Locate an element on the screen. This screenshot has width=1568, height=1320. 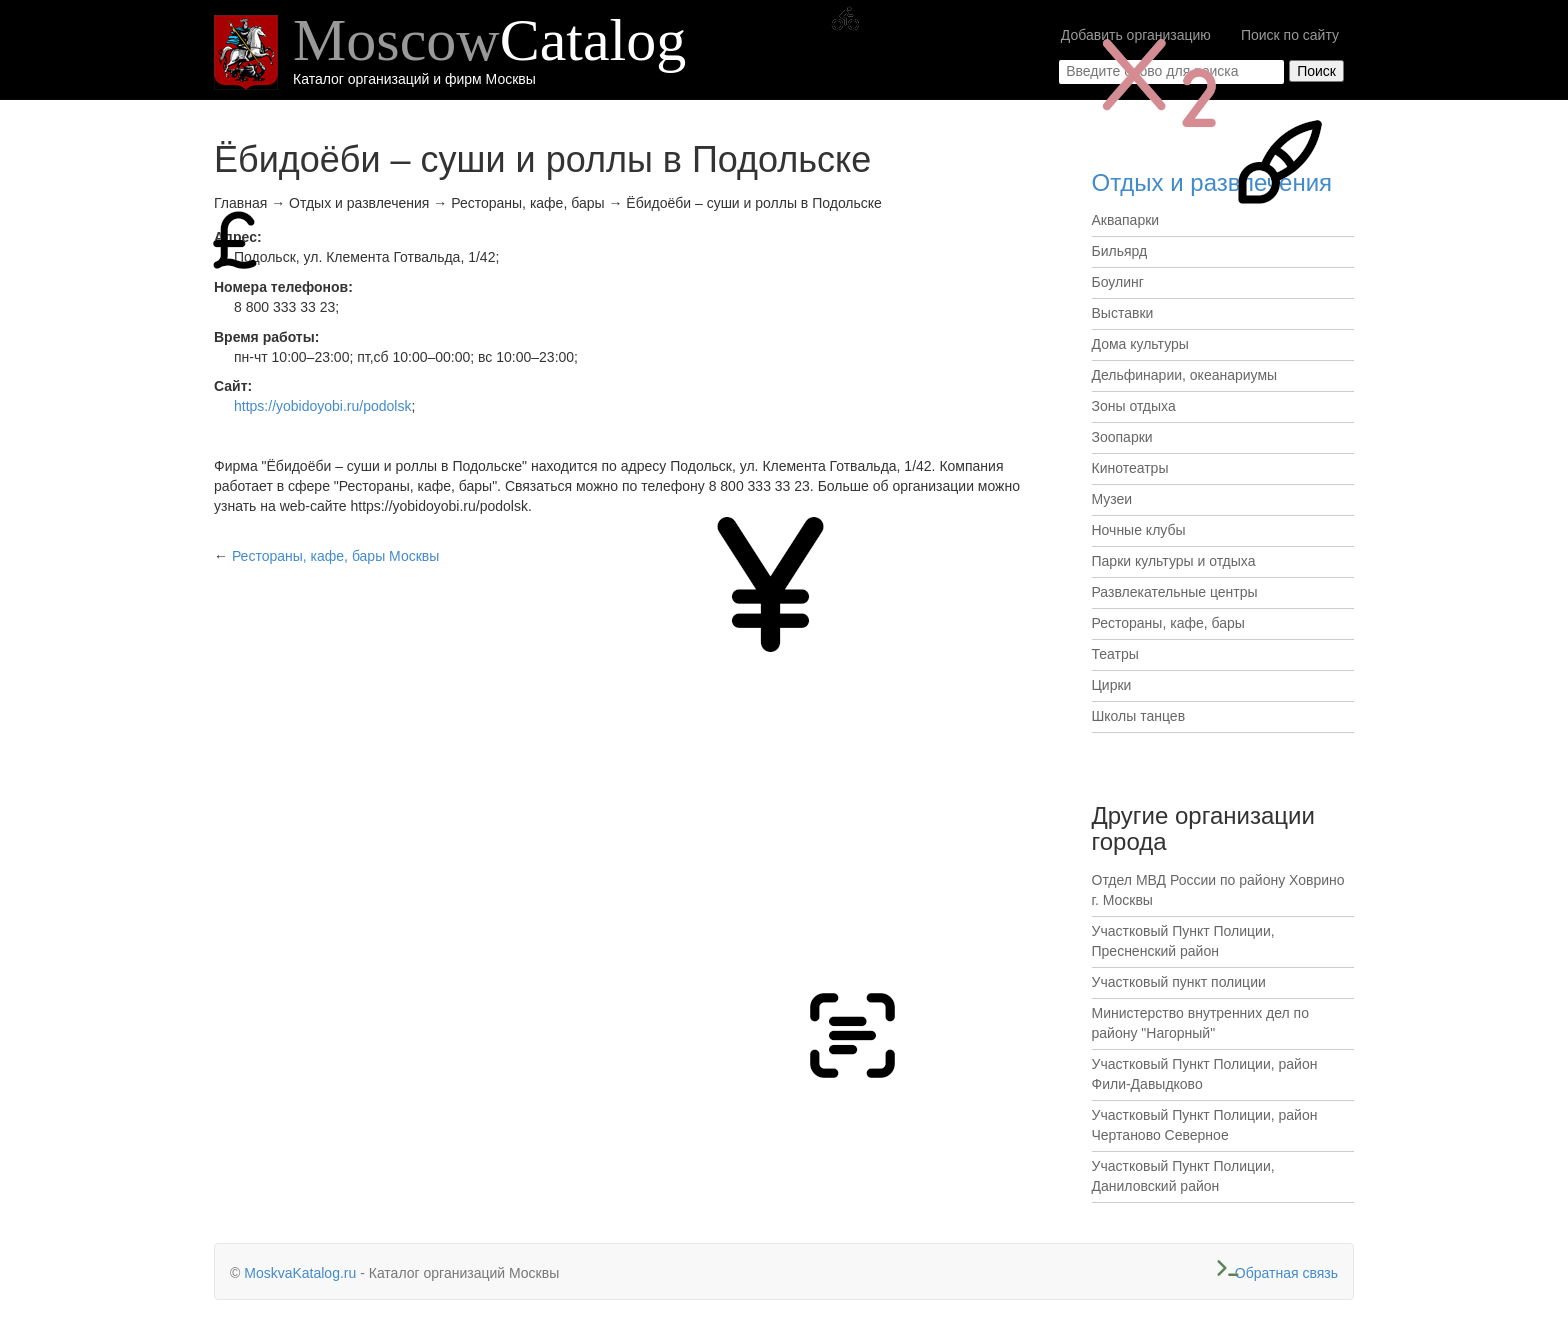
access drawing or painting tools is located at coordinates (1280, 162).